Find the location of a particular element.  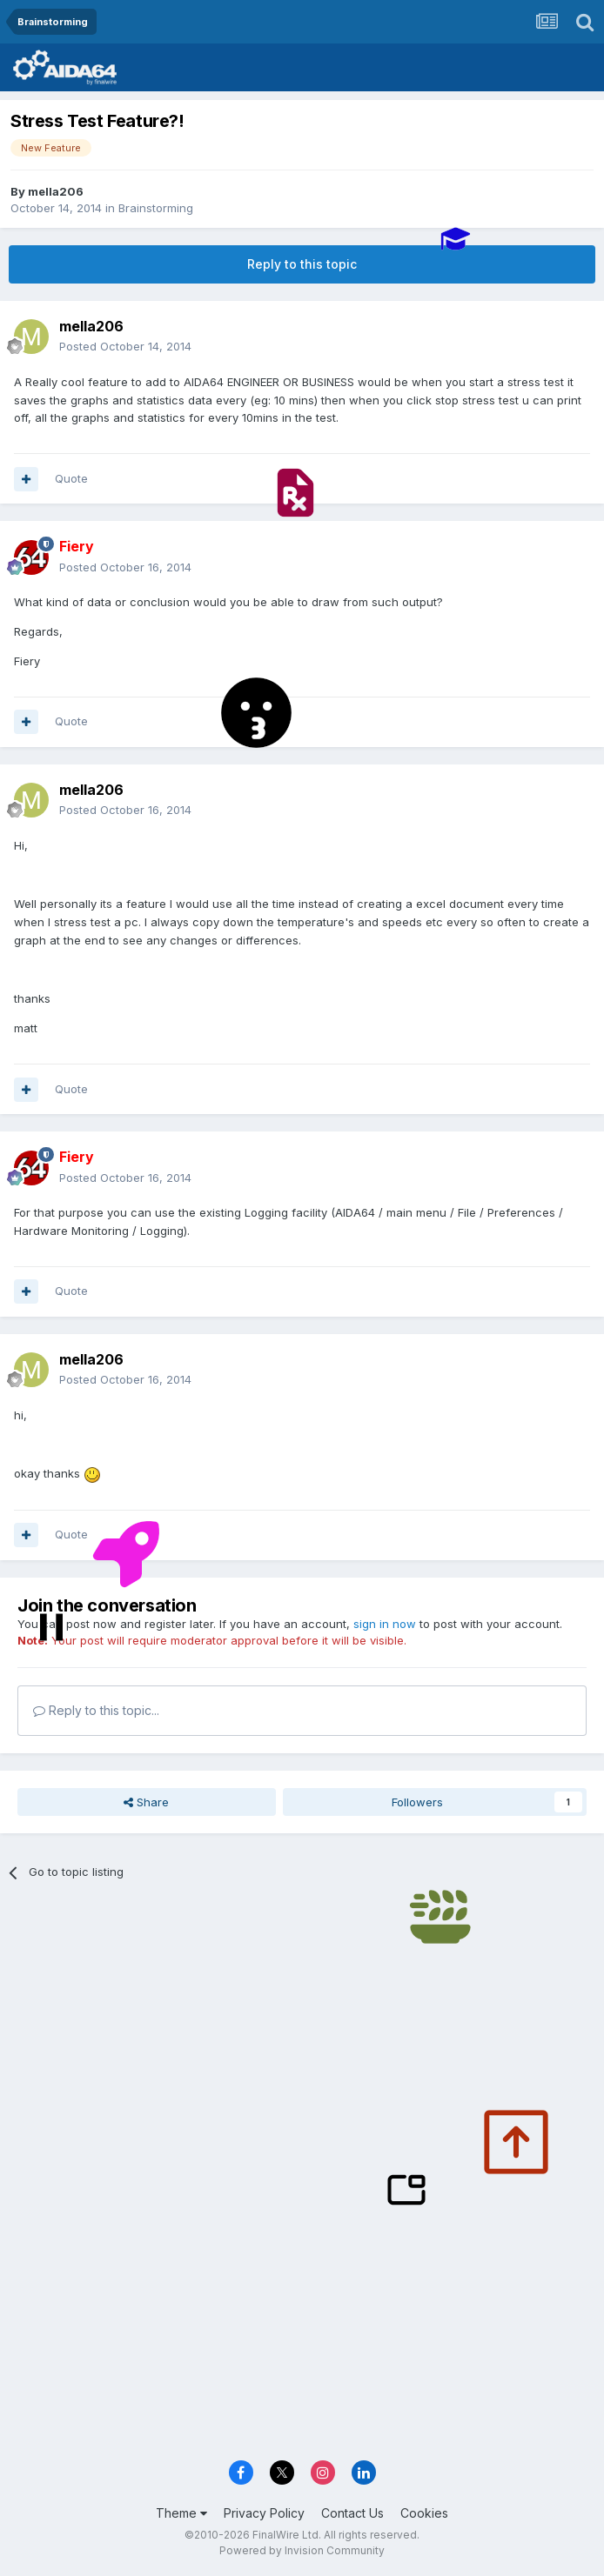

view prescription document is located at coordinates (295, 492).